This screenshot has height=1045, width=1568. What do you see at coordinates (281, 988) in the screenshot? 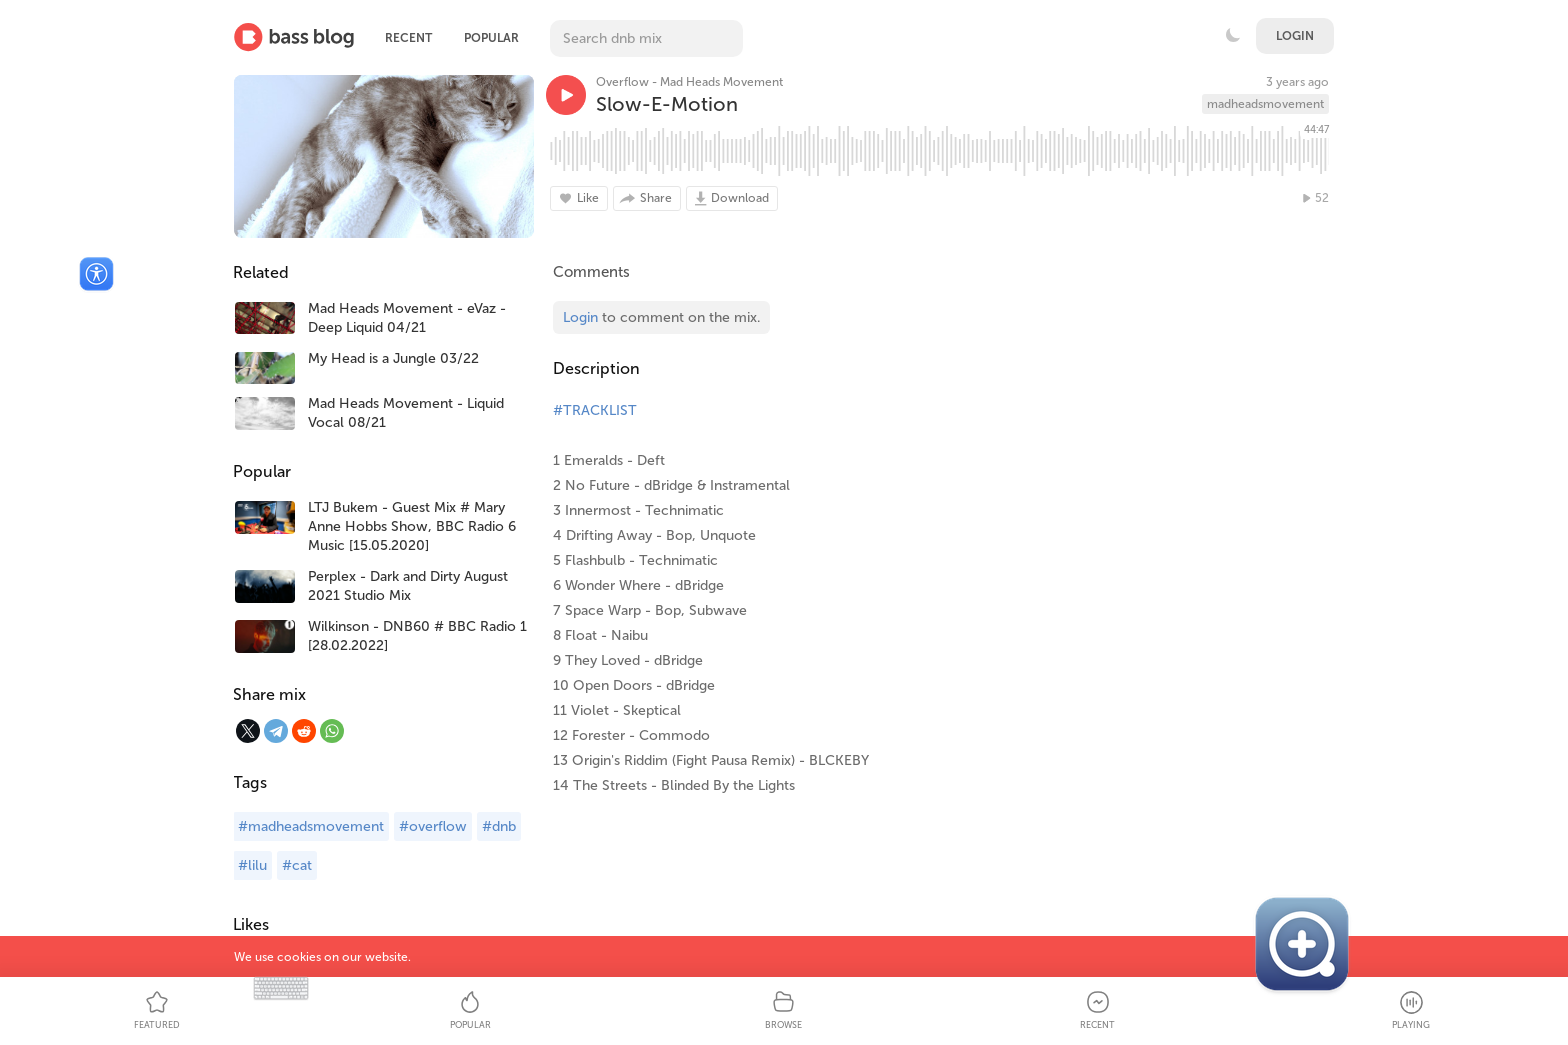
I see `connect to a wireless keyboard` at bounding box center [281, 988].